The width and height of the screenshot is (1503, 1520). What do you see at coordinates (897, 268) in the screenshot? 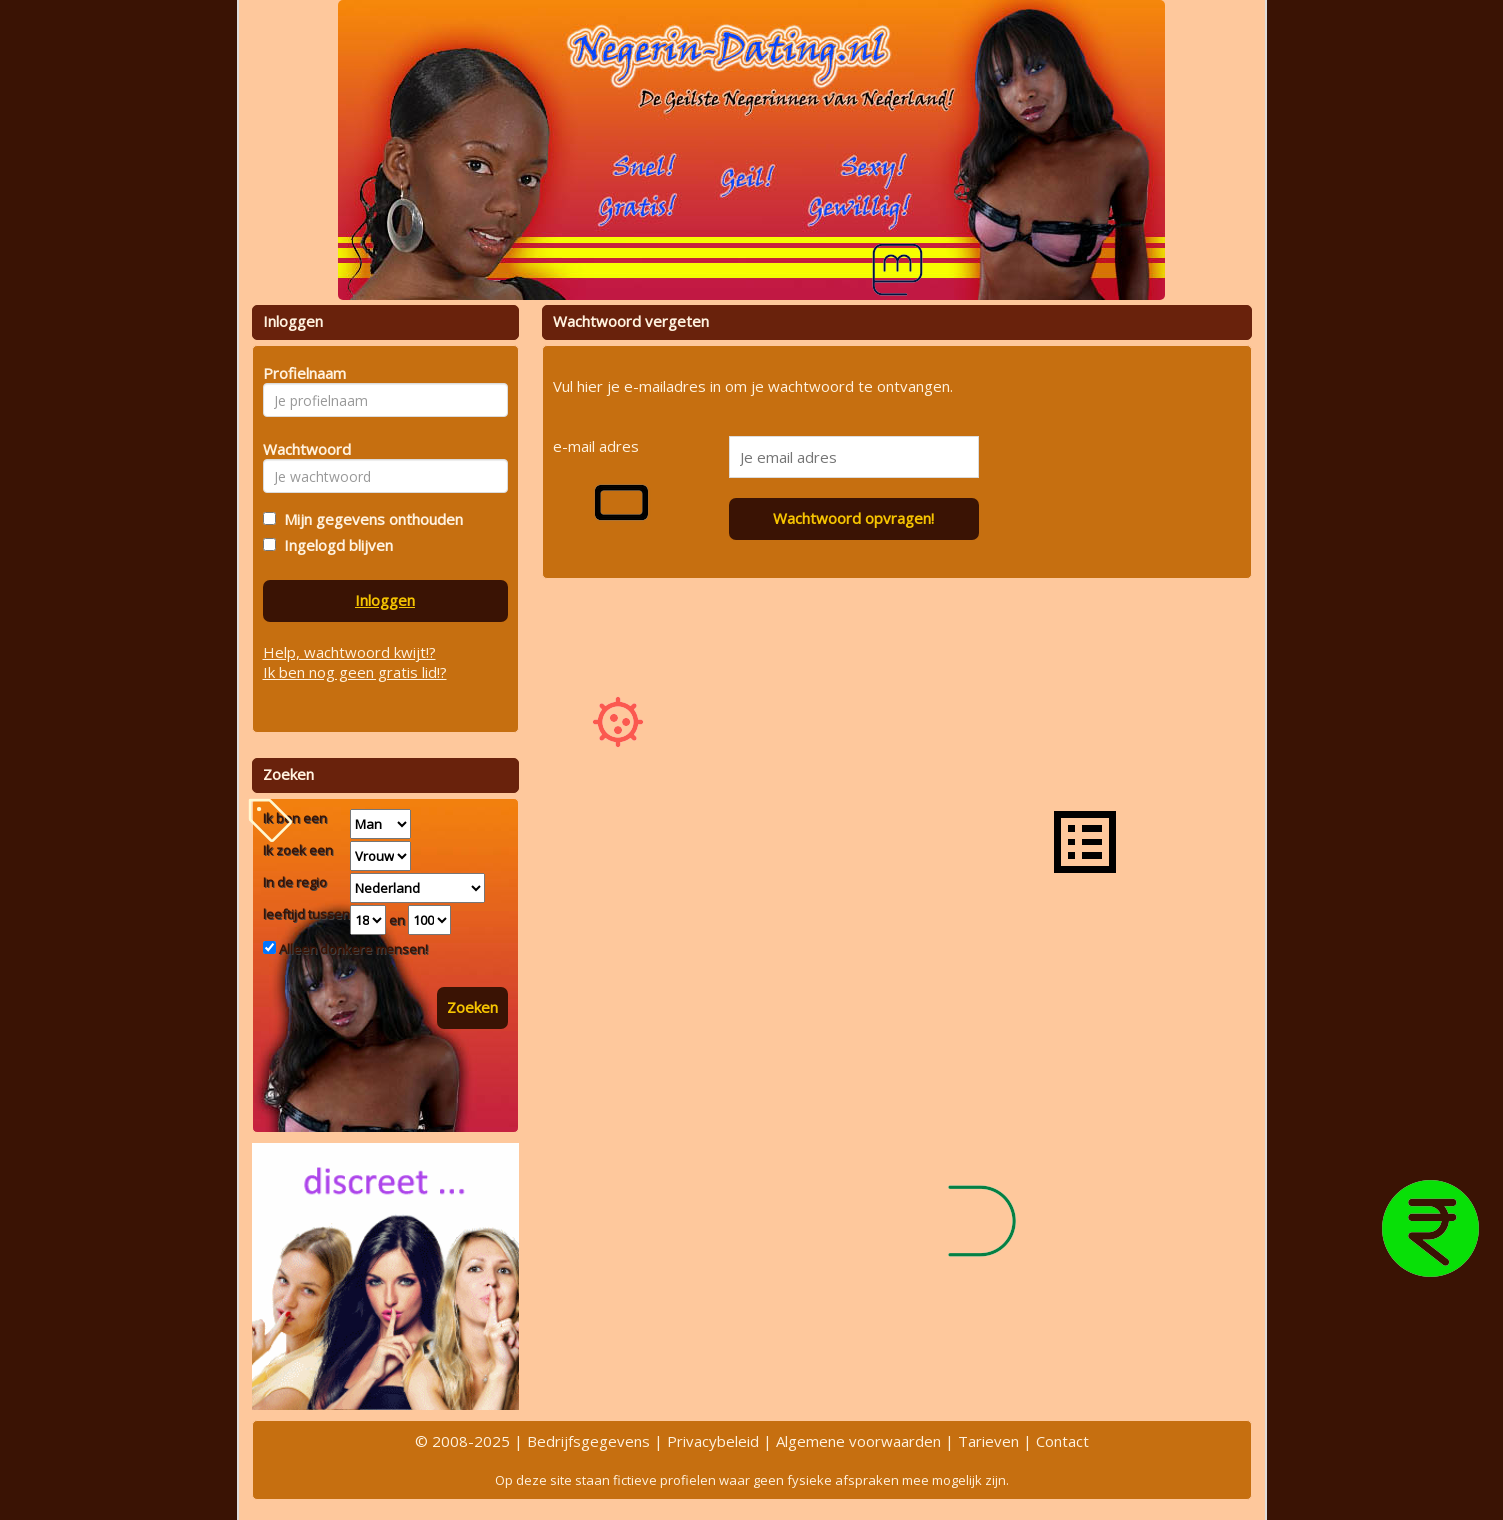
I see `open mastodon app` at bounding box center [897, 268].